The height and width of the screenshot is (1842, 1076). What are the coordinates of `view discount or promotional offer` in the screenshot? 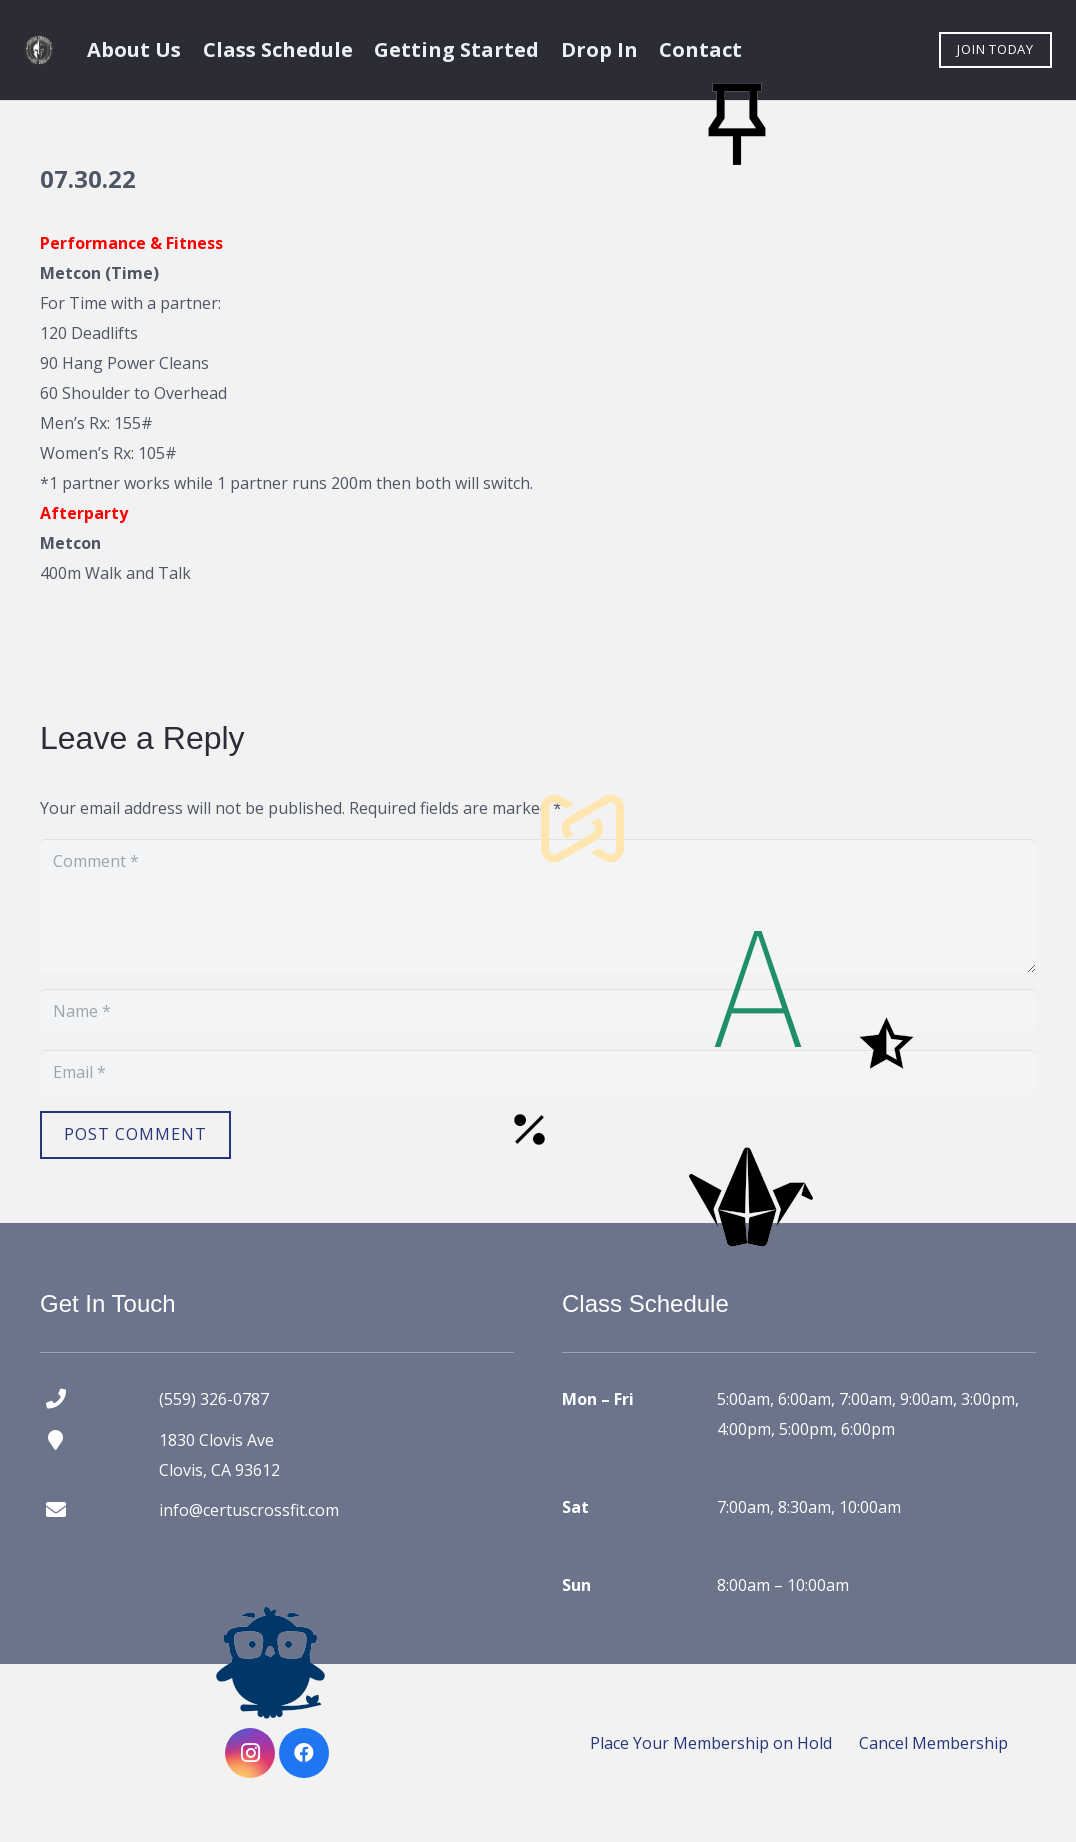 It's located at (529, 1129).